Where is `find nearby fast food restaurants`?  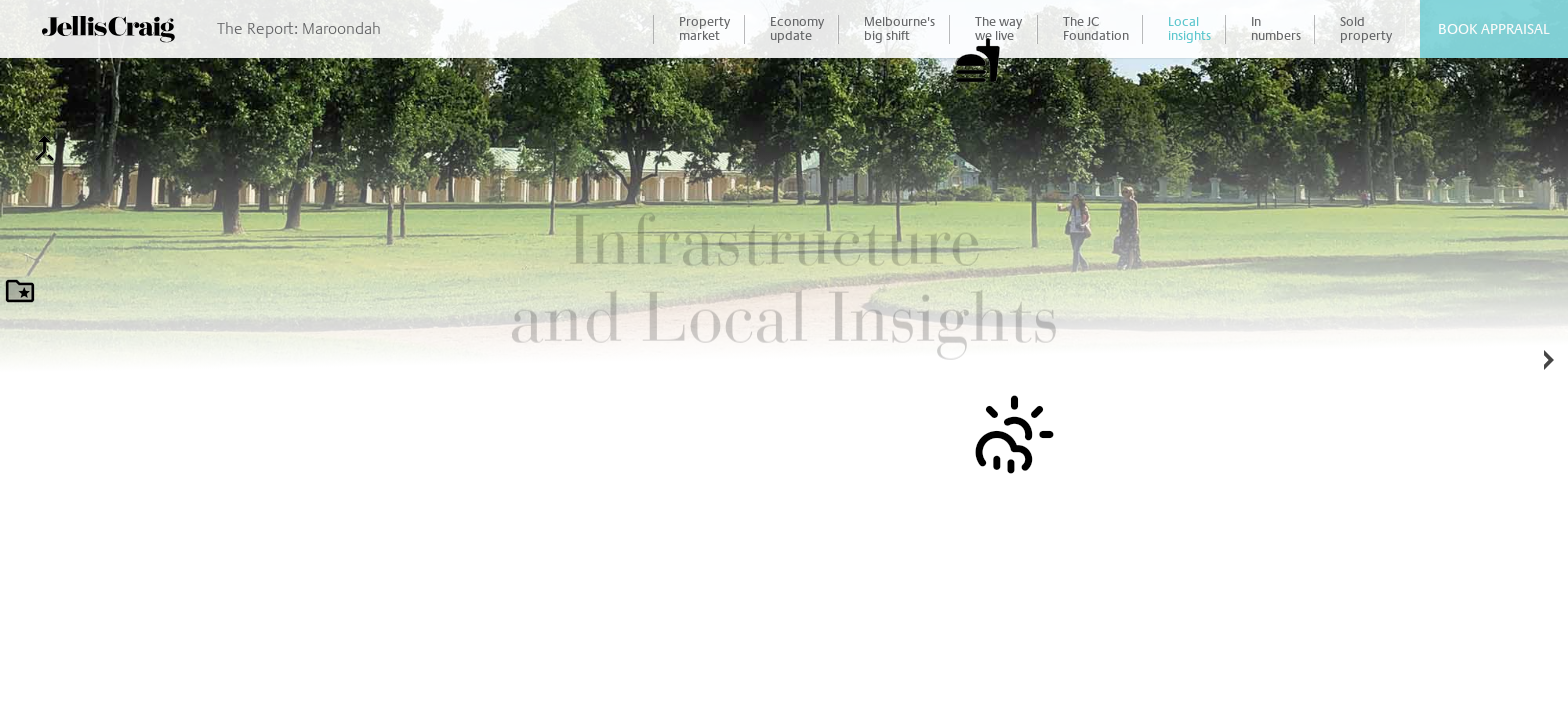
find nearby fast food restaurants is located at coordinates (978, 60).